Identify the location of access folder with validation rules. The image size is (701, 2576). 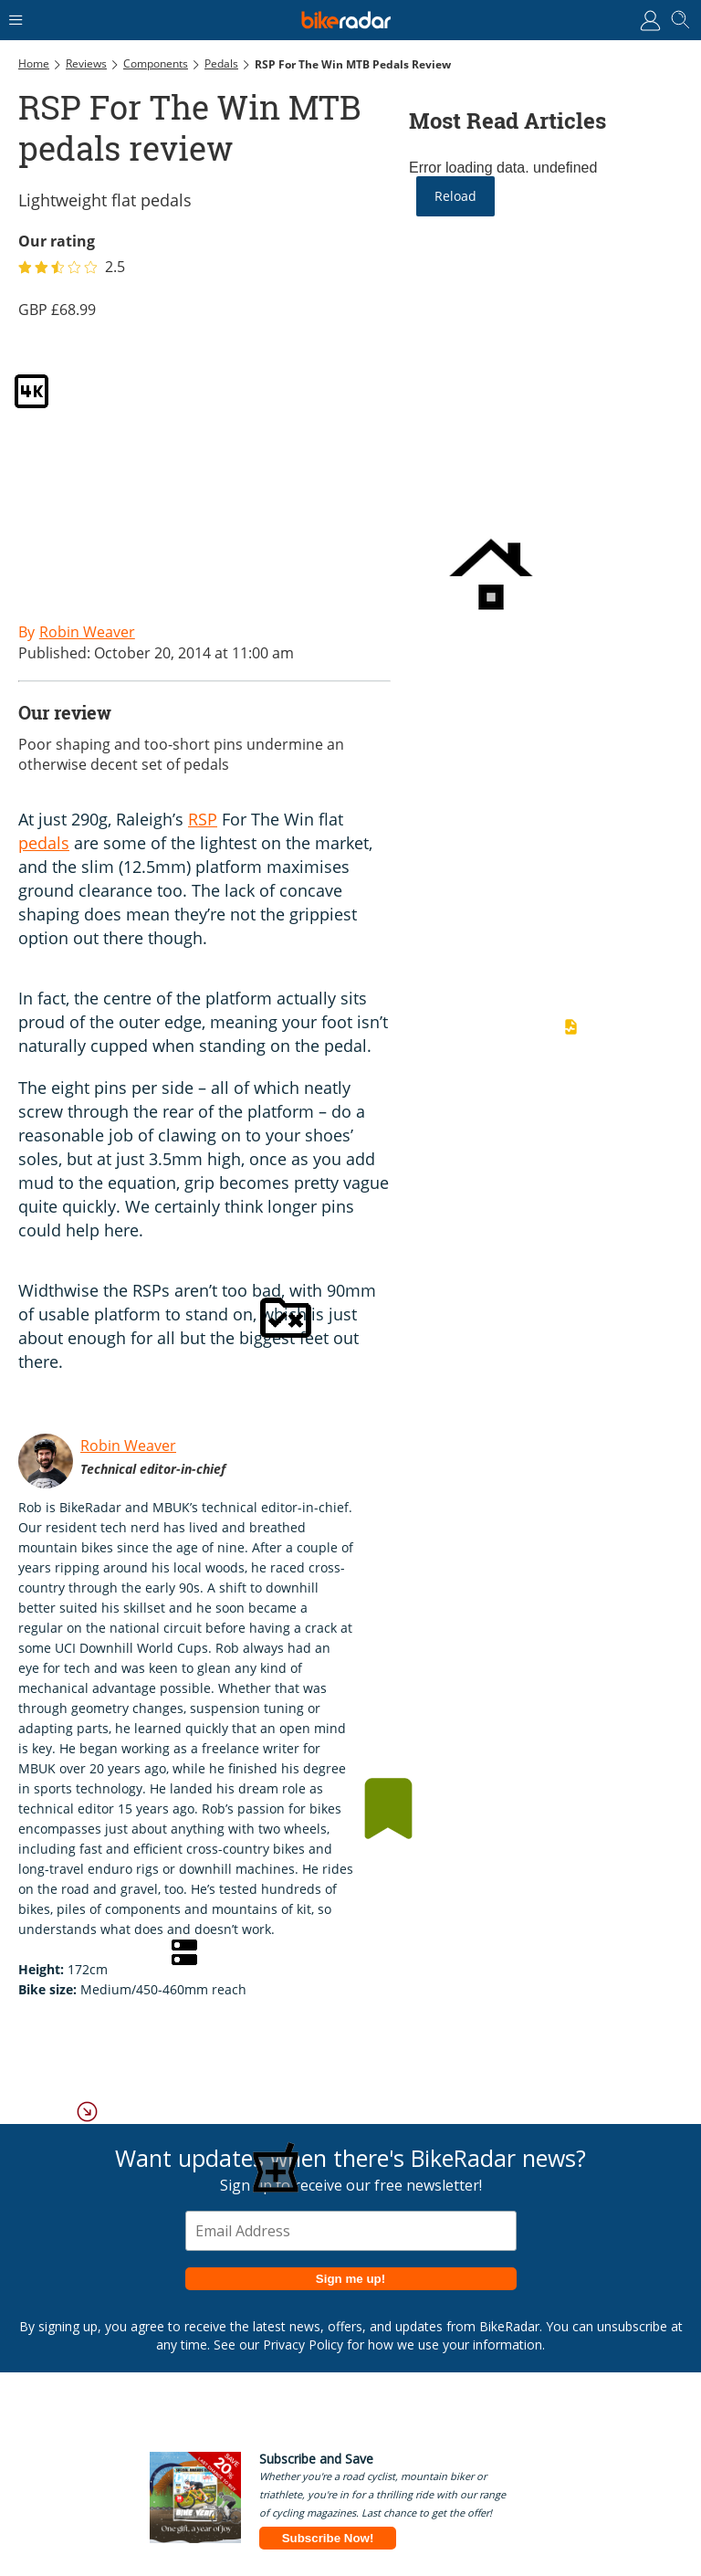
(286, 1318).